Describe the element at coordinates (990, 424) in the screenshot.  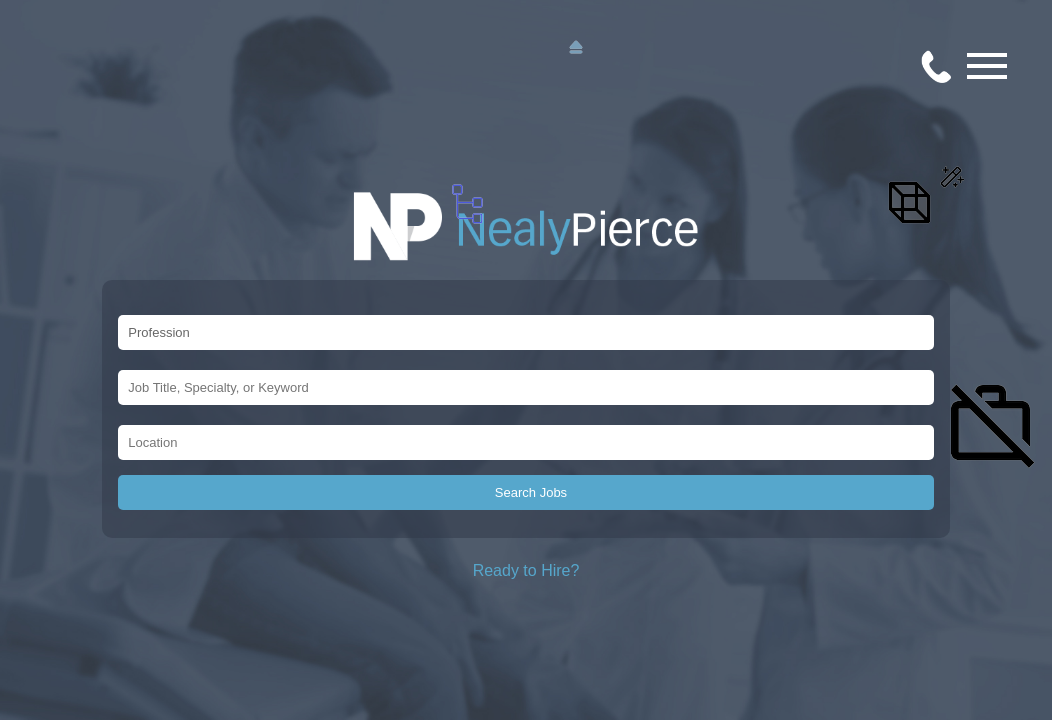
I see `work mode disabled or unavailable` at that location.